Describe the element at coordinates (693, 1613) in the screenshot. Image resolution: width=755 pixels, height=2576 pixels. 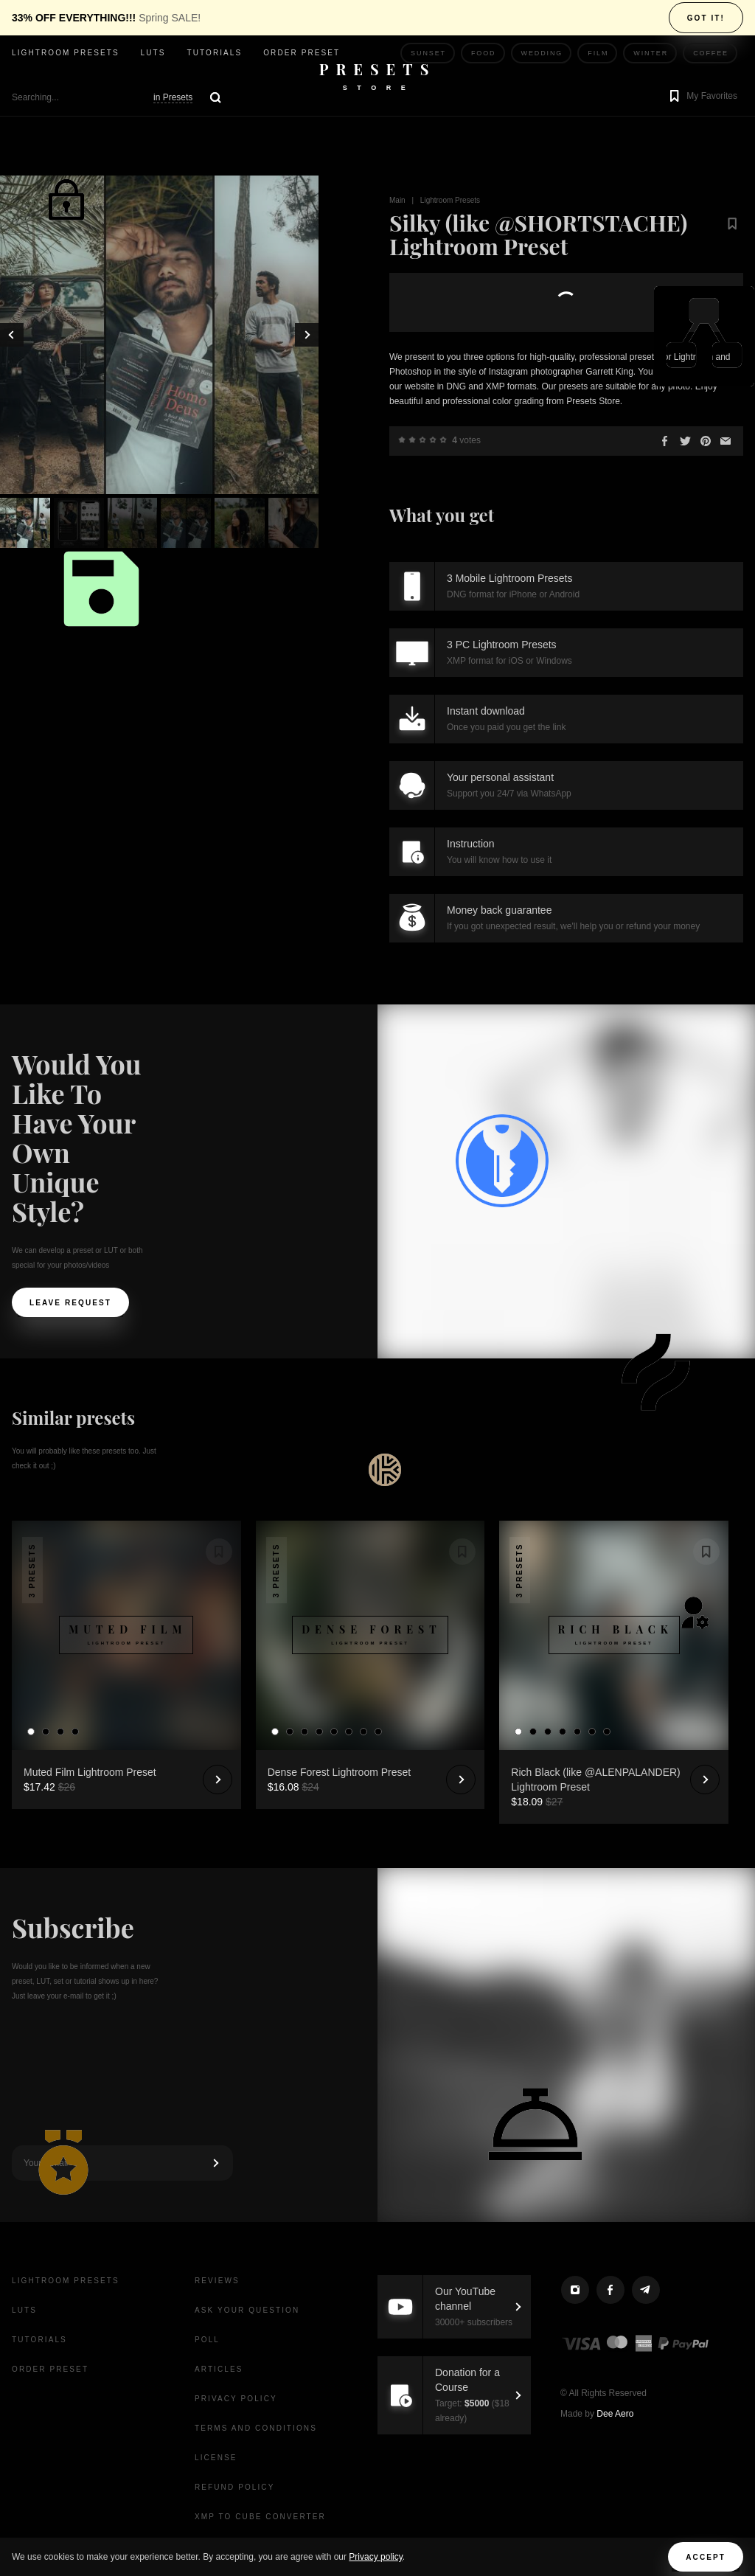
I see `access user account settings` at that location.